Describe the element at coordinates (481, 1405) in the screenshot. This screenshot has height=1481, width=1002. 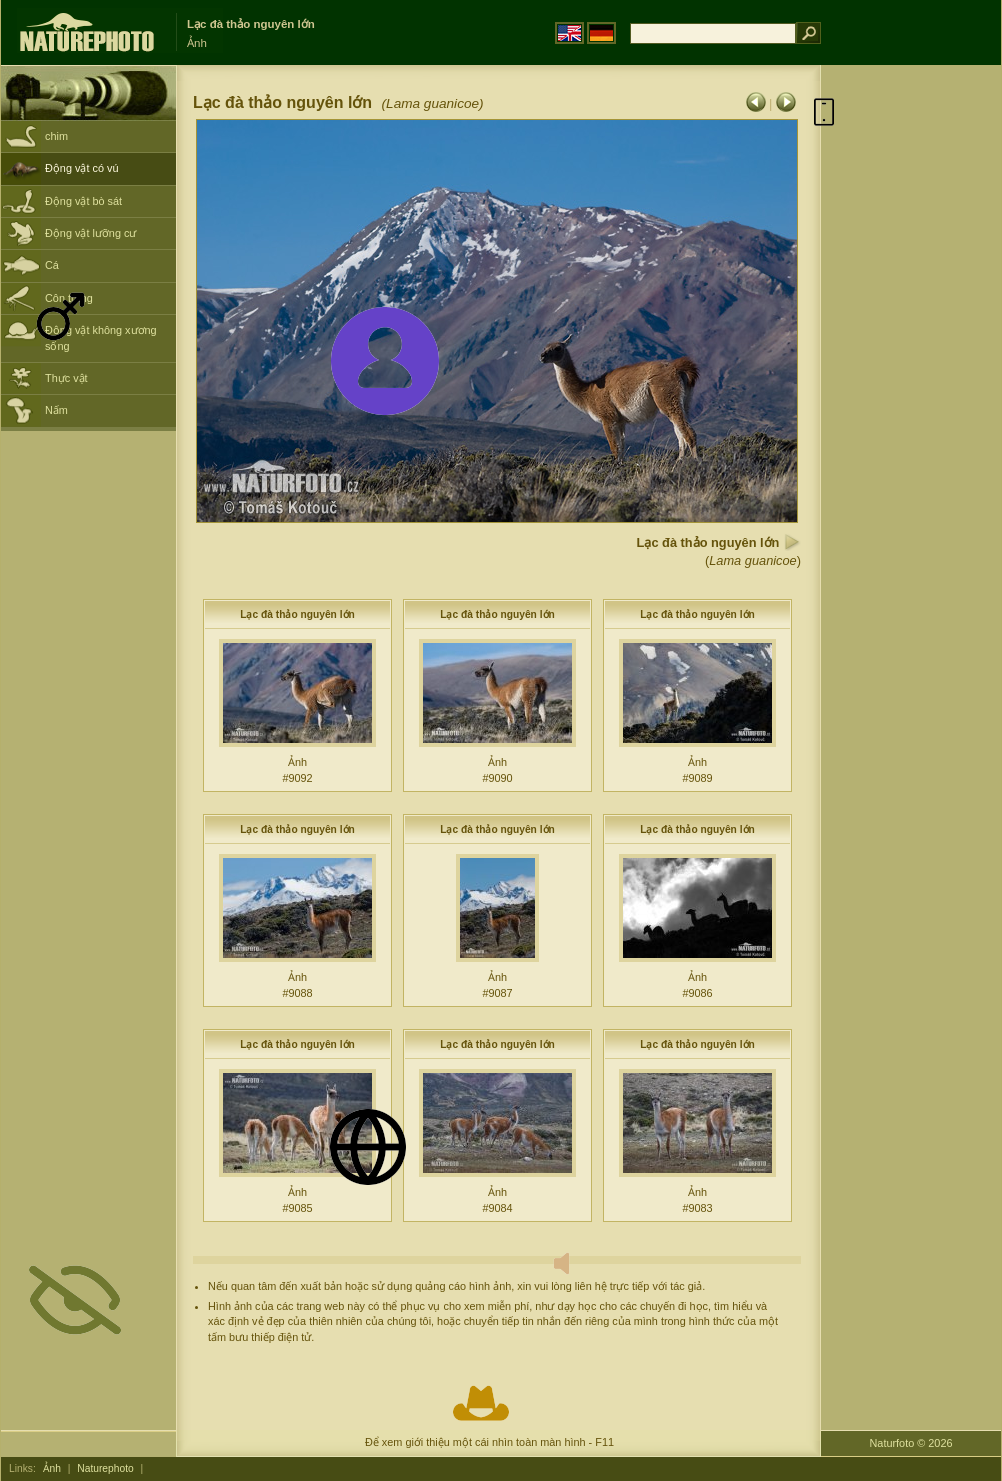
I see `select western or country theme` at that location.